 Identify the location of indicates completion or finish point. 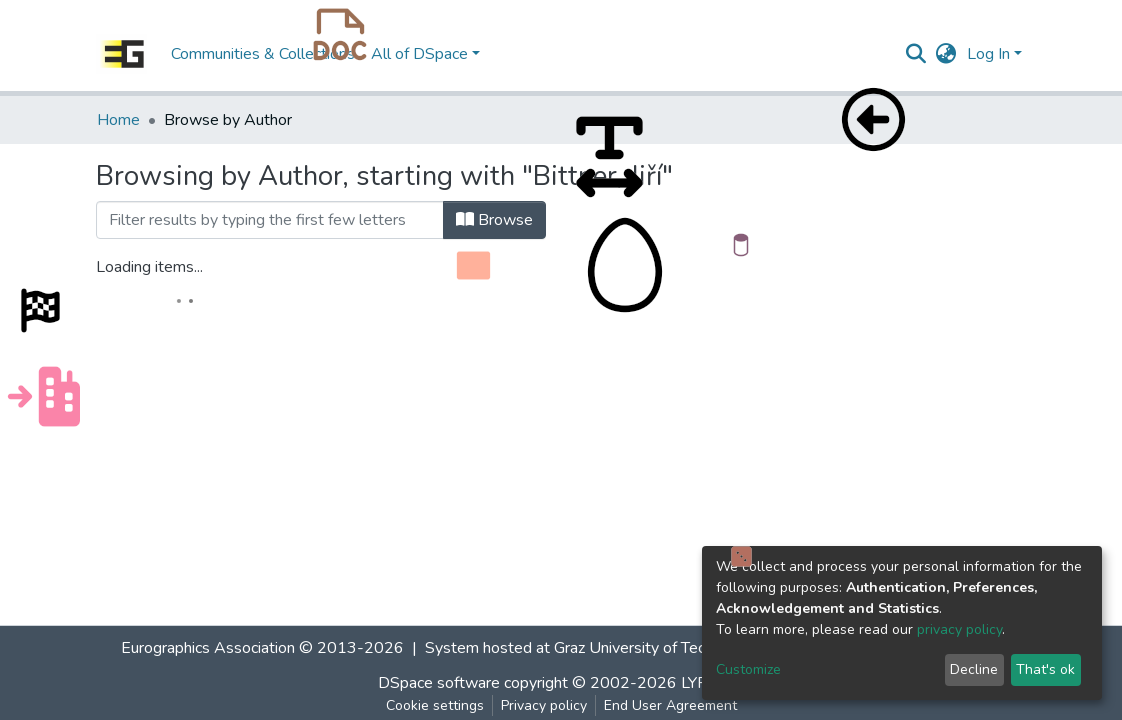
(40, 310).